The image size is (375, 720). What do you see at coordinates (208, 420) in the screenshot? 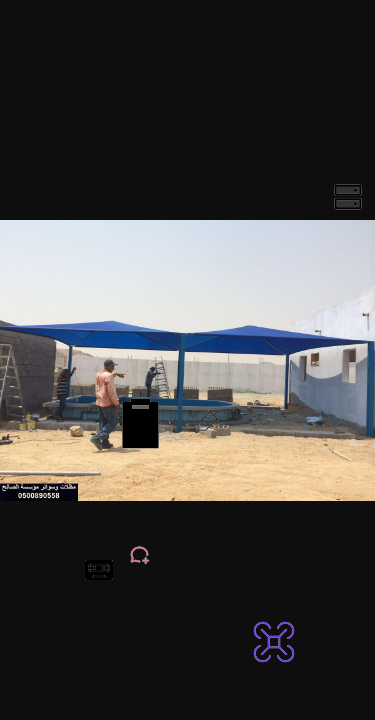
I see `access vaccination or immunization records` at bounding box center [208, 420].